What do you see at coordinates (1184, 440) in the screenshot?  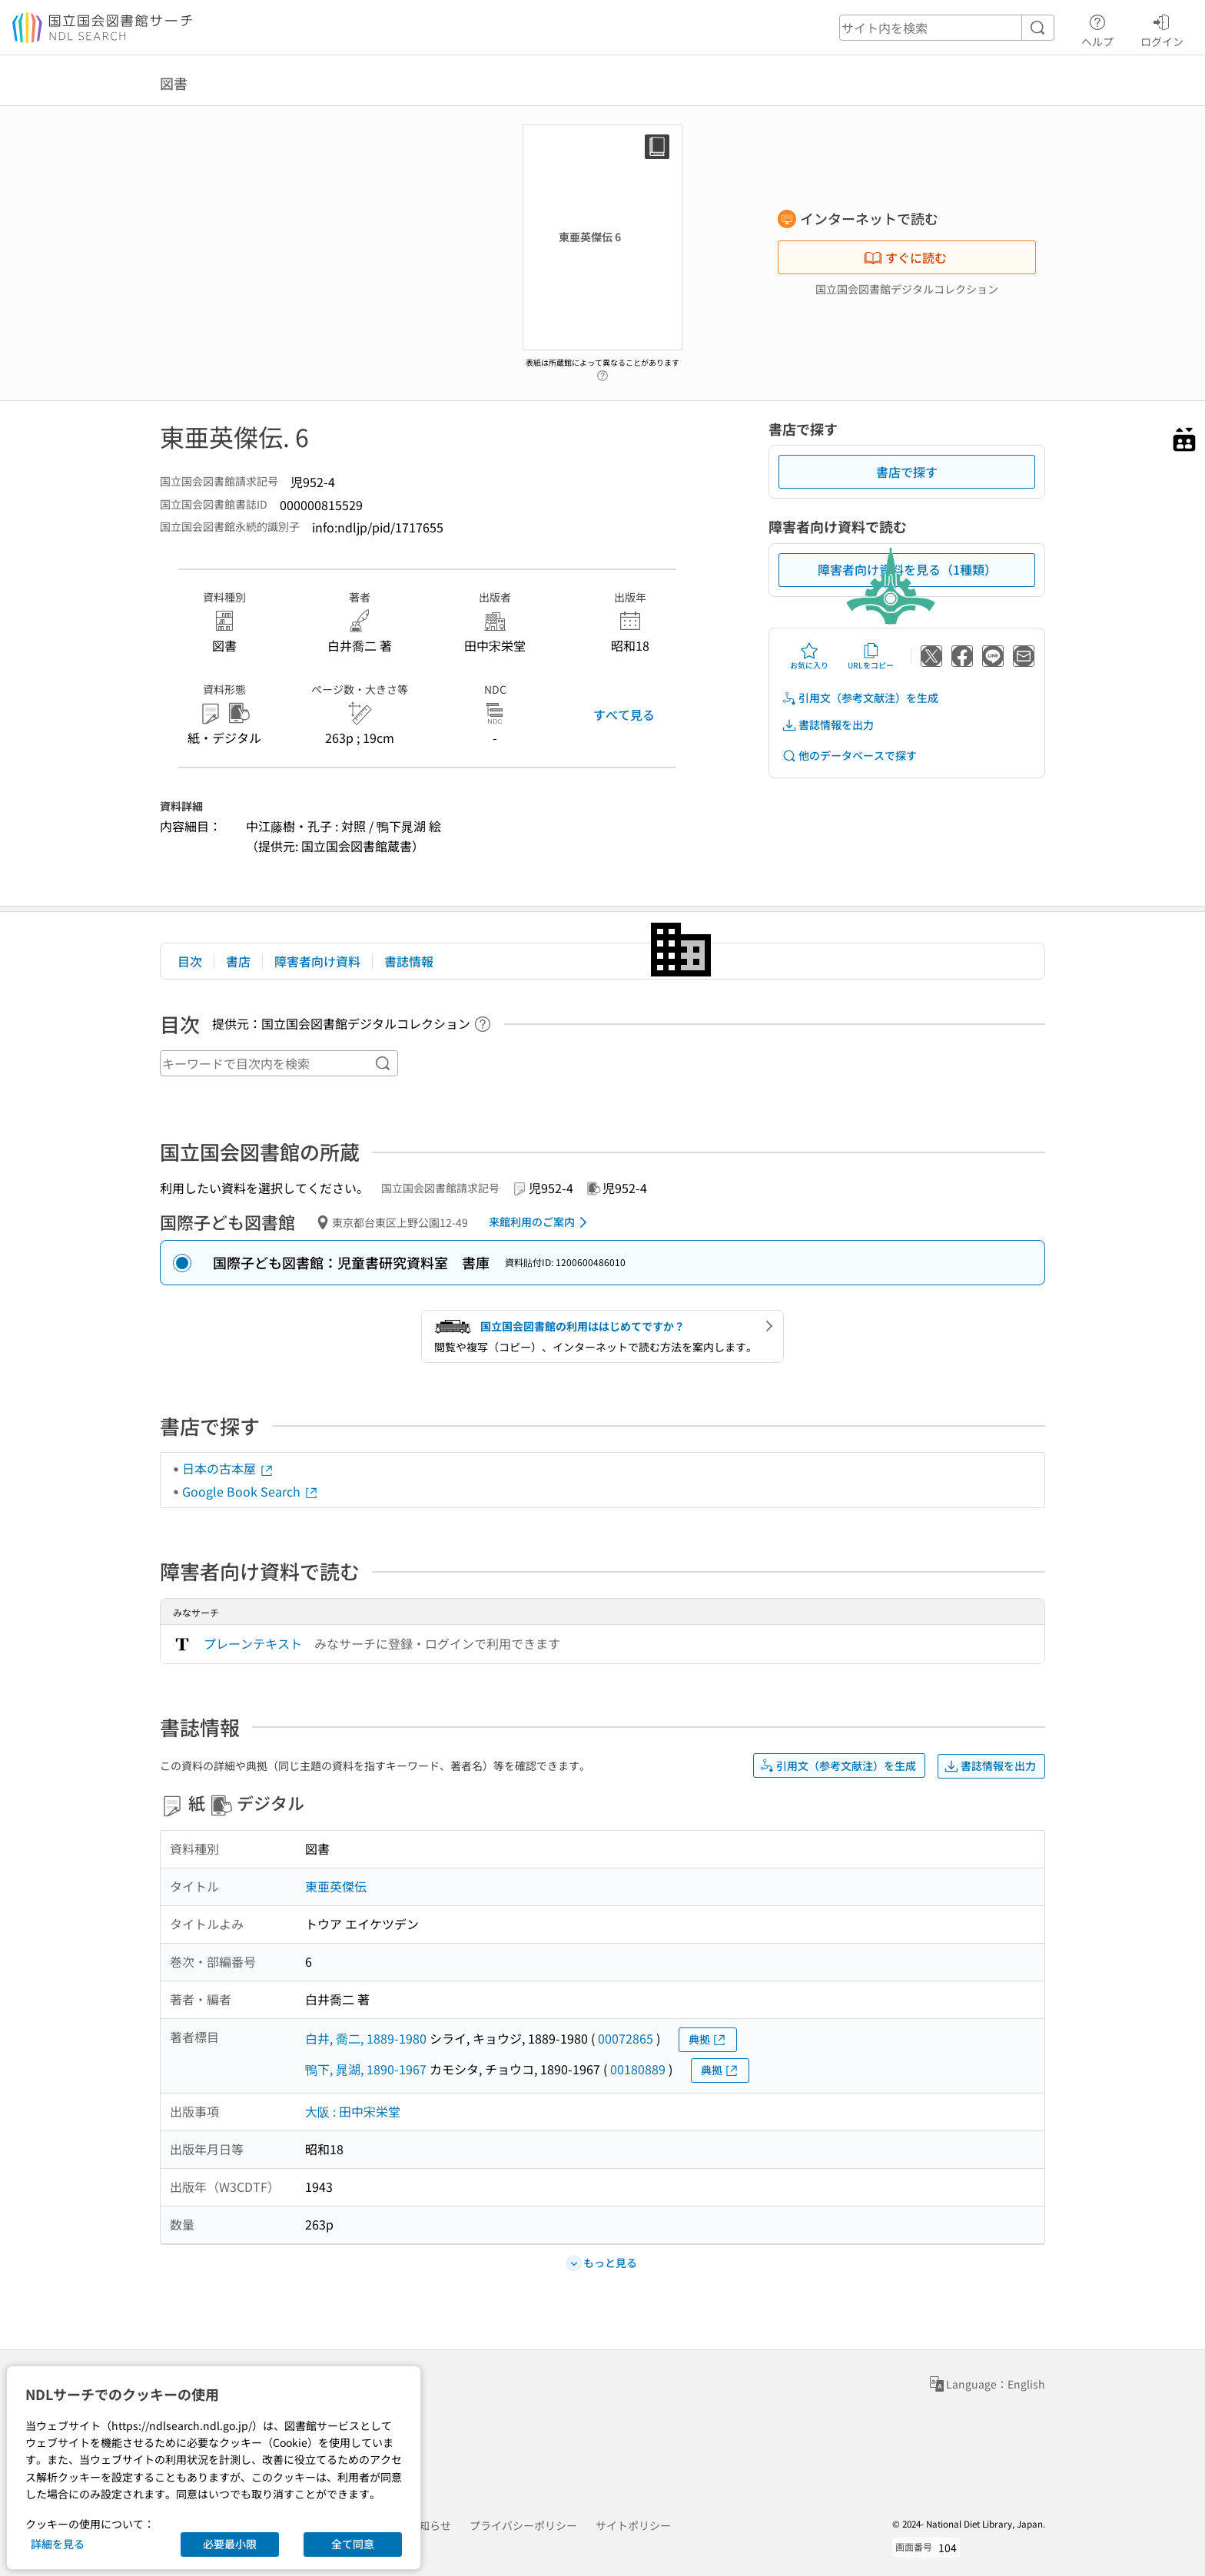 I see `indicates elevator access nearby` at bounding box center [1184, 440].